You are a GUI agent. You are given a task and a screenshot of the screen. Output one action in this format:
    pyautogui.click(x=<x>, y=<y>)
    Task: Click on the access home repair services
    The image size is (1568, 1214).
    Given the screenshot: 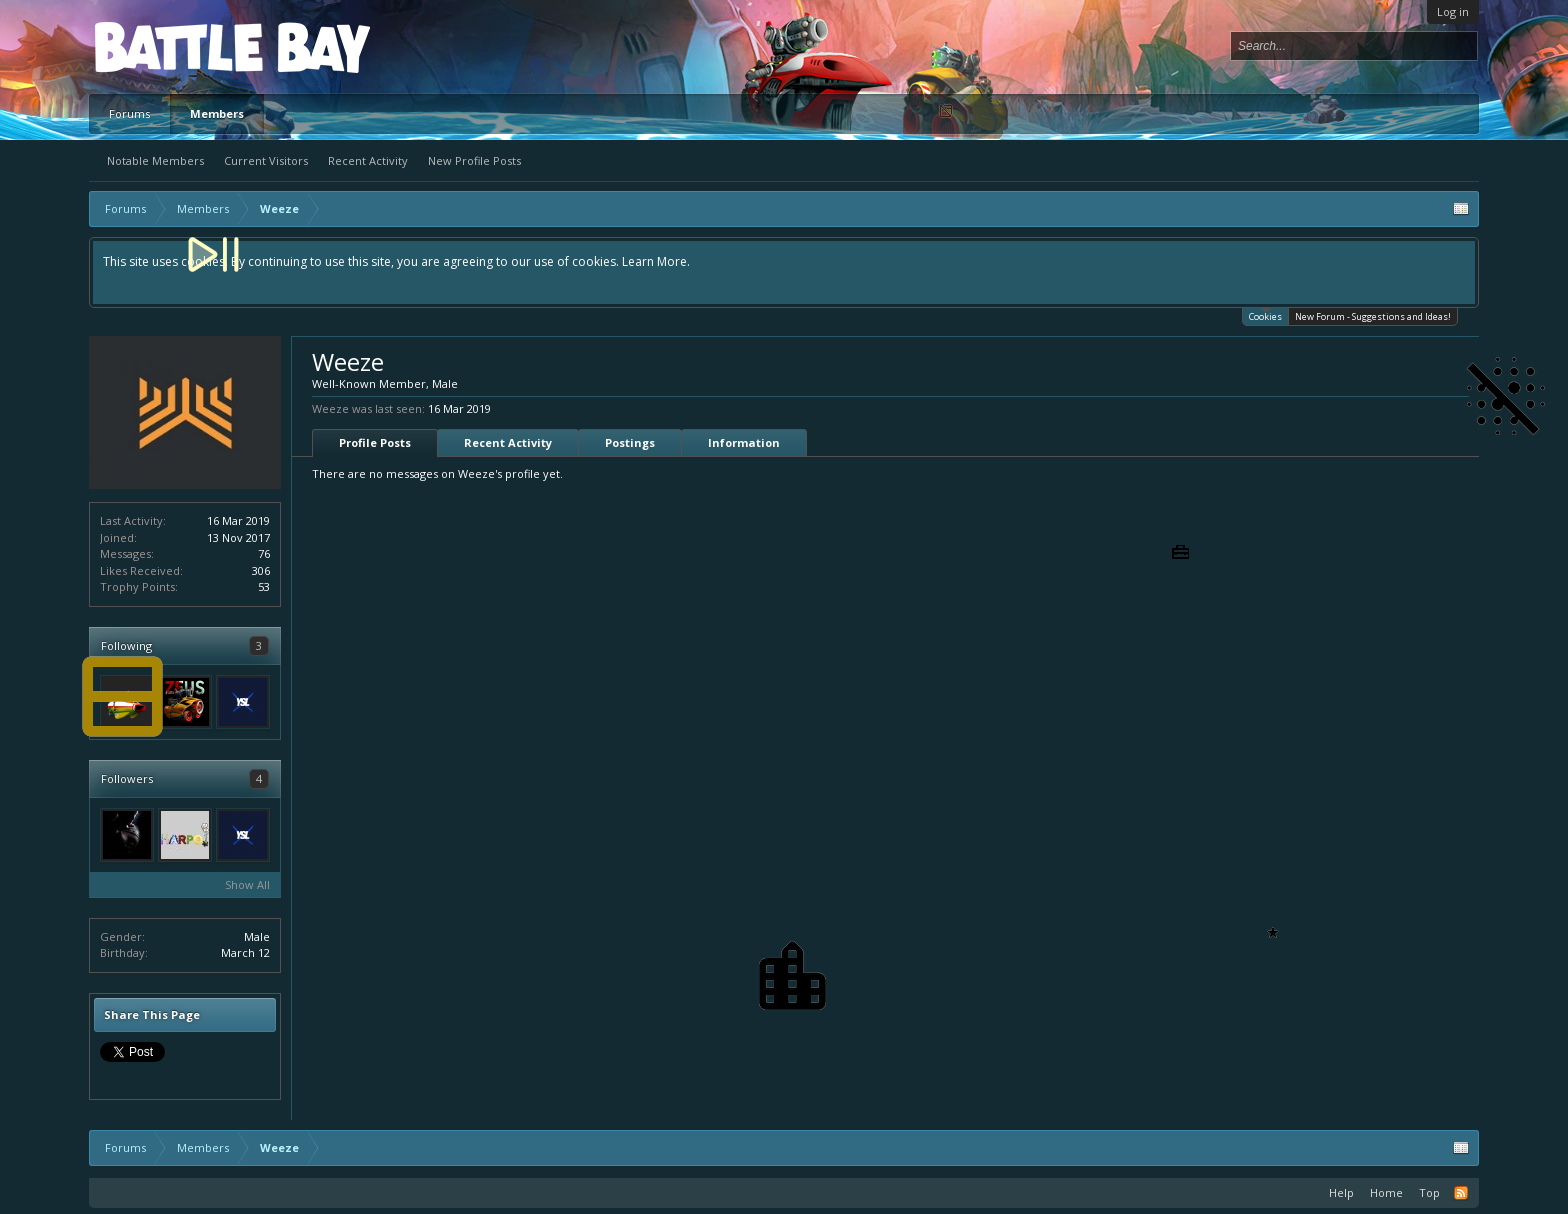 What is the action you would take?
    pyautogui.click(x=1180, y=551)
    